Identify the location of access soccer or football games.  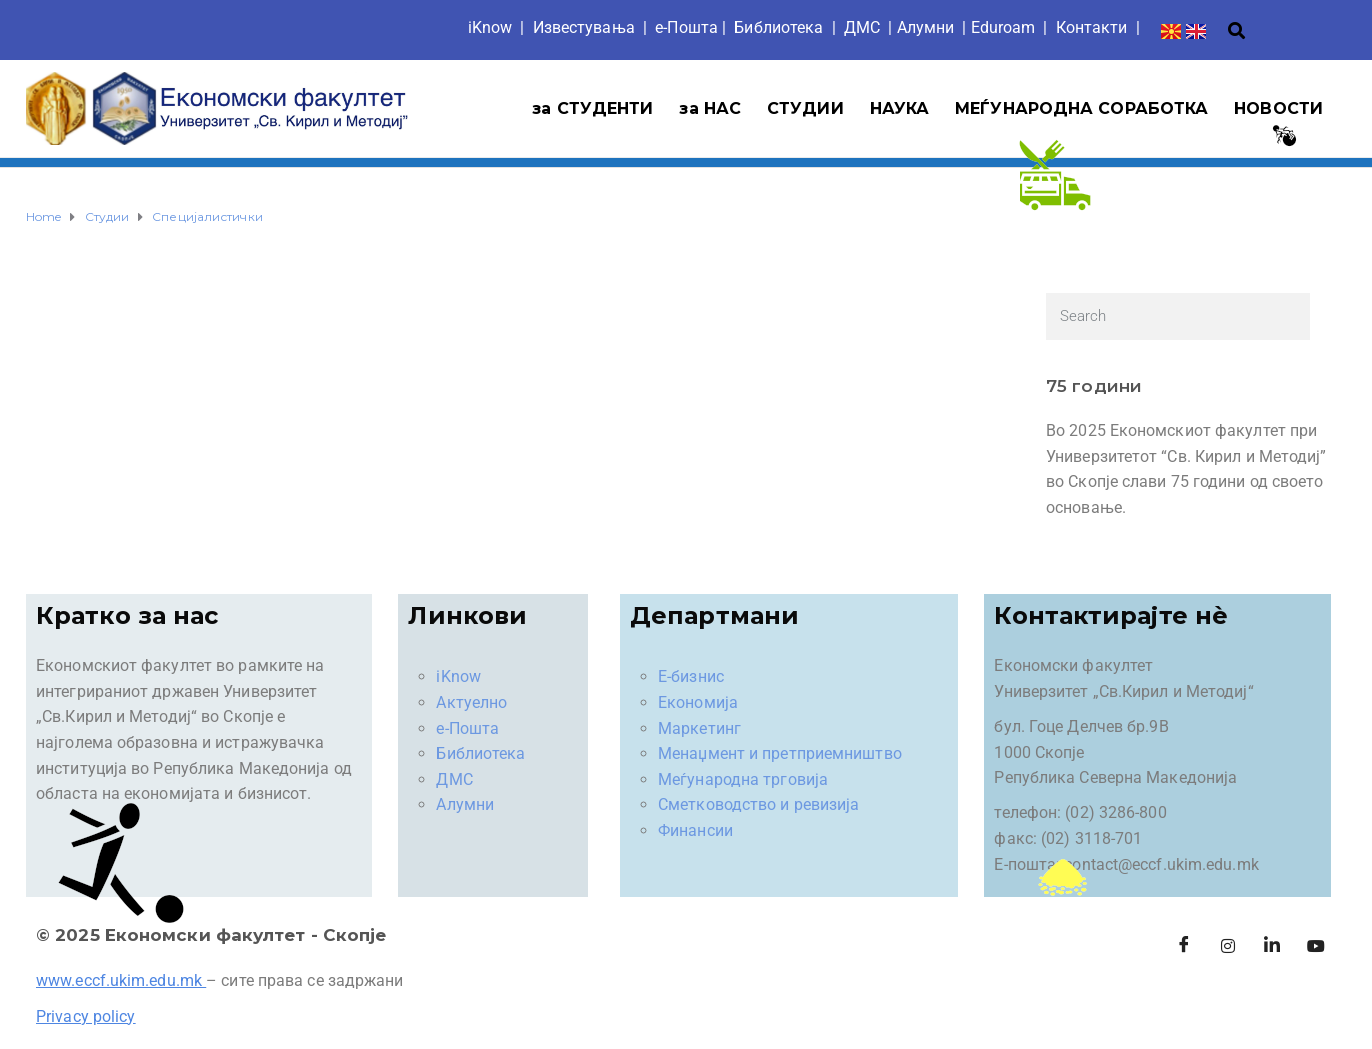
(121, 863).